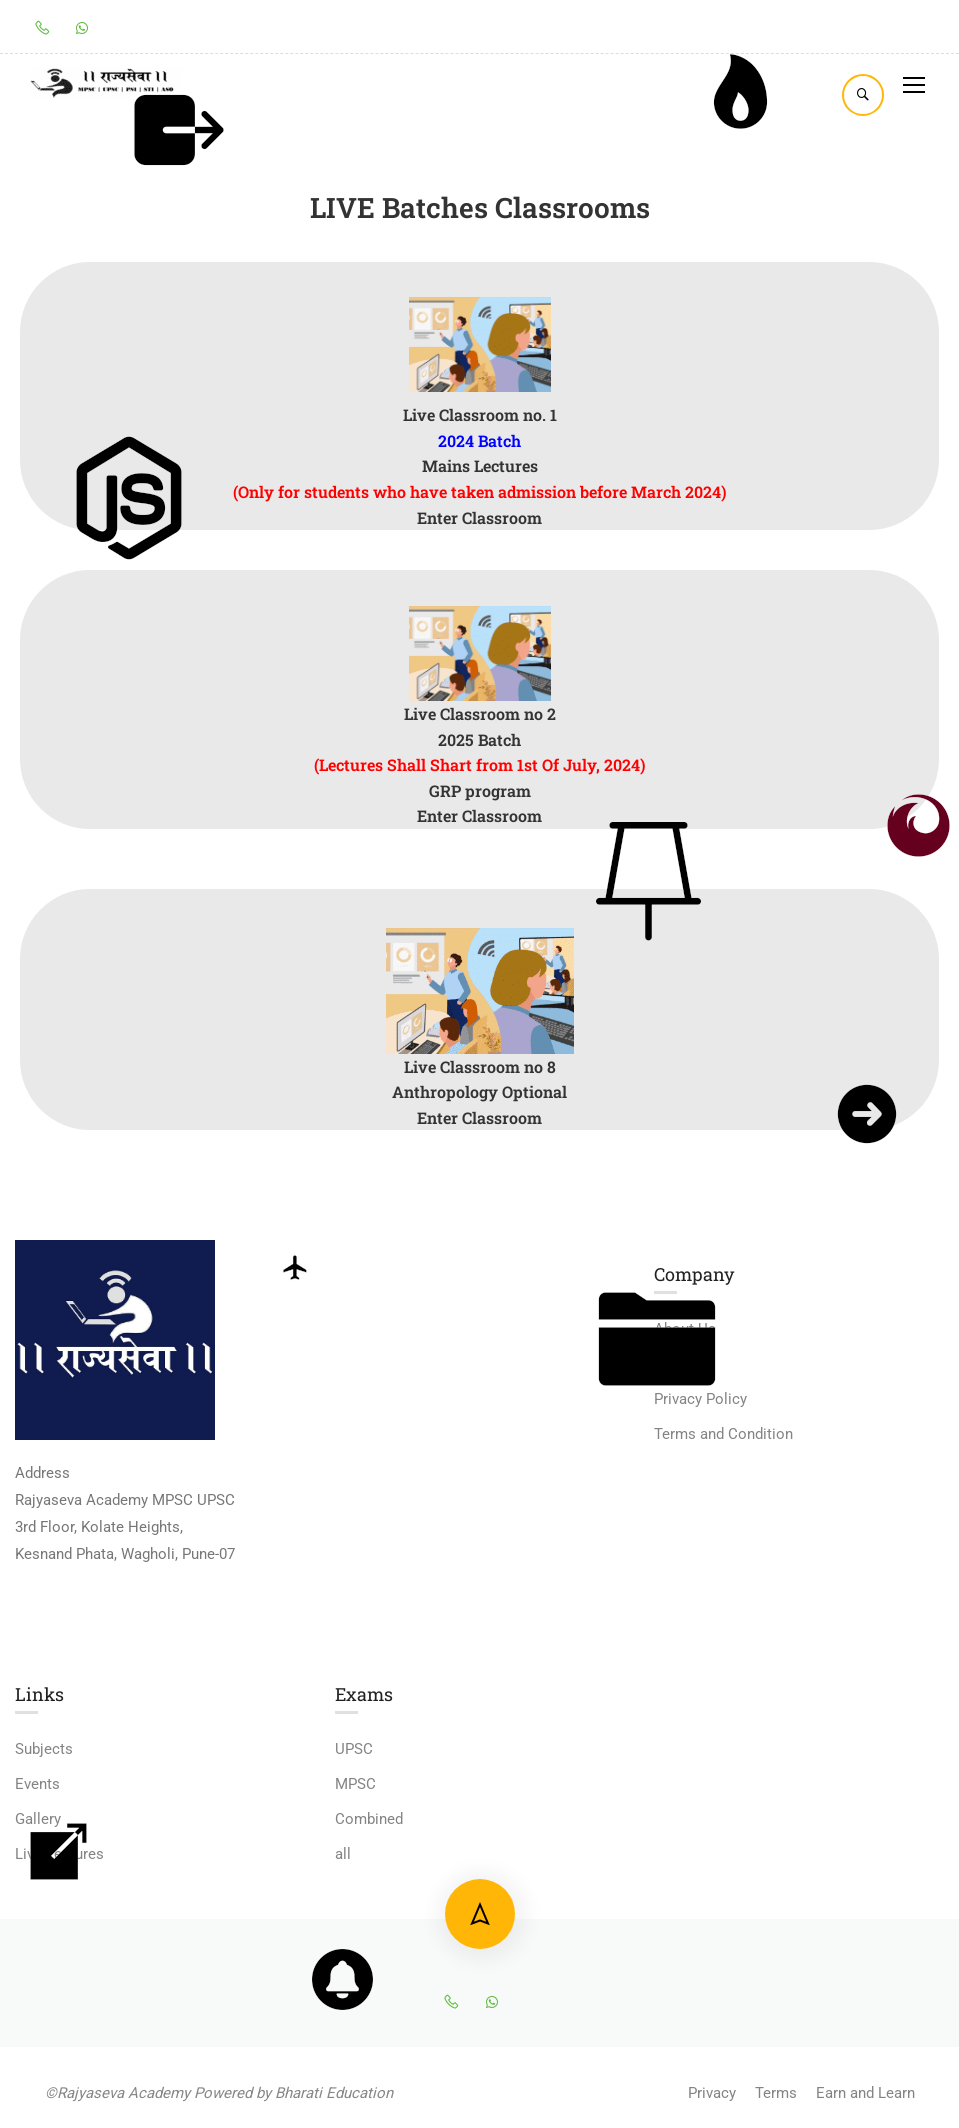  I want to click on indicates trending or hot content, so click(740, 91).